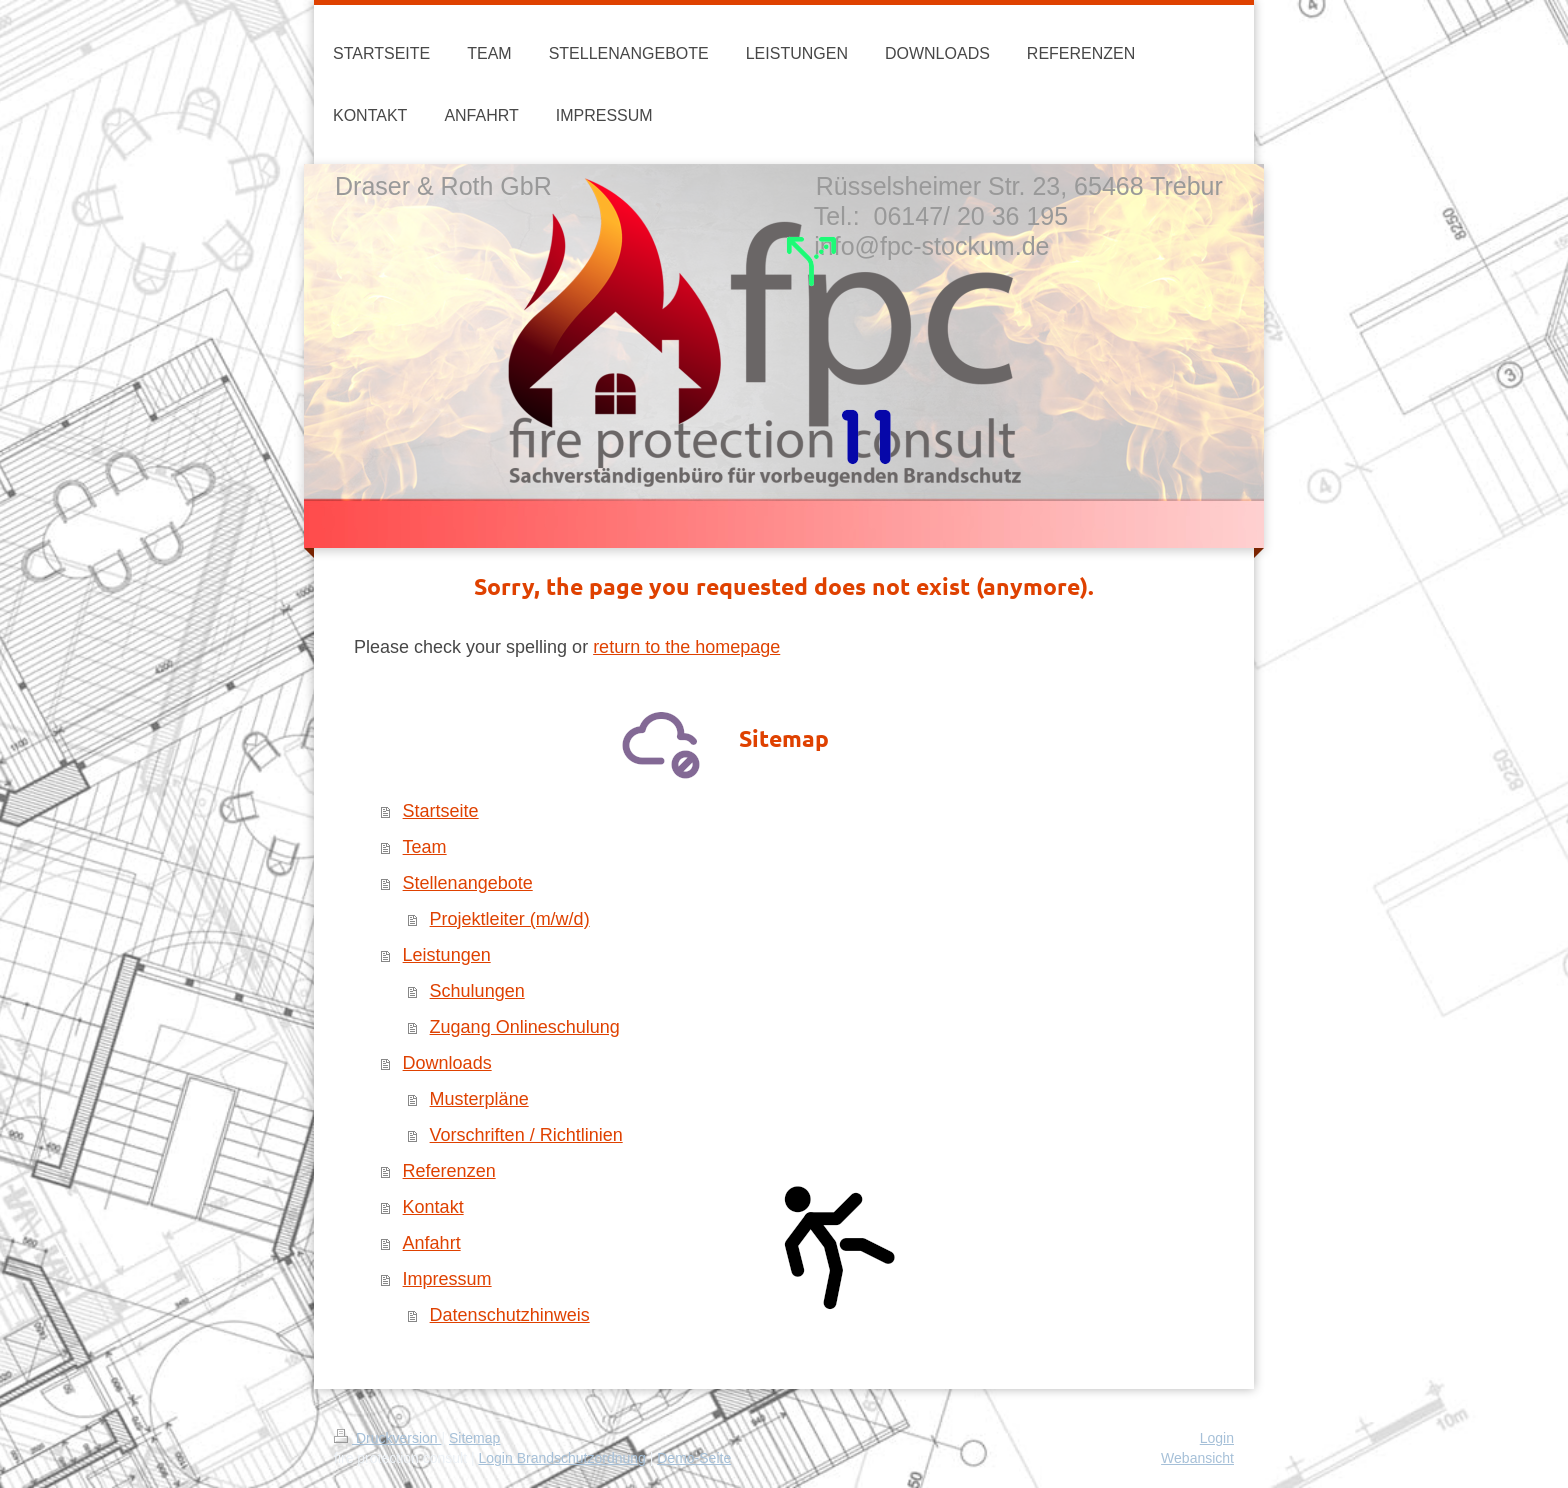 The image size is (1568, 1488). I want to click on indicates item number 11 in a list or sequence, so click(869, 437).